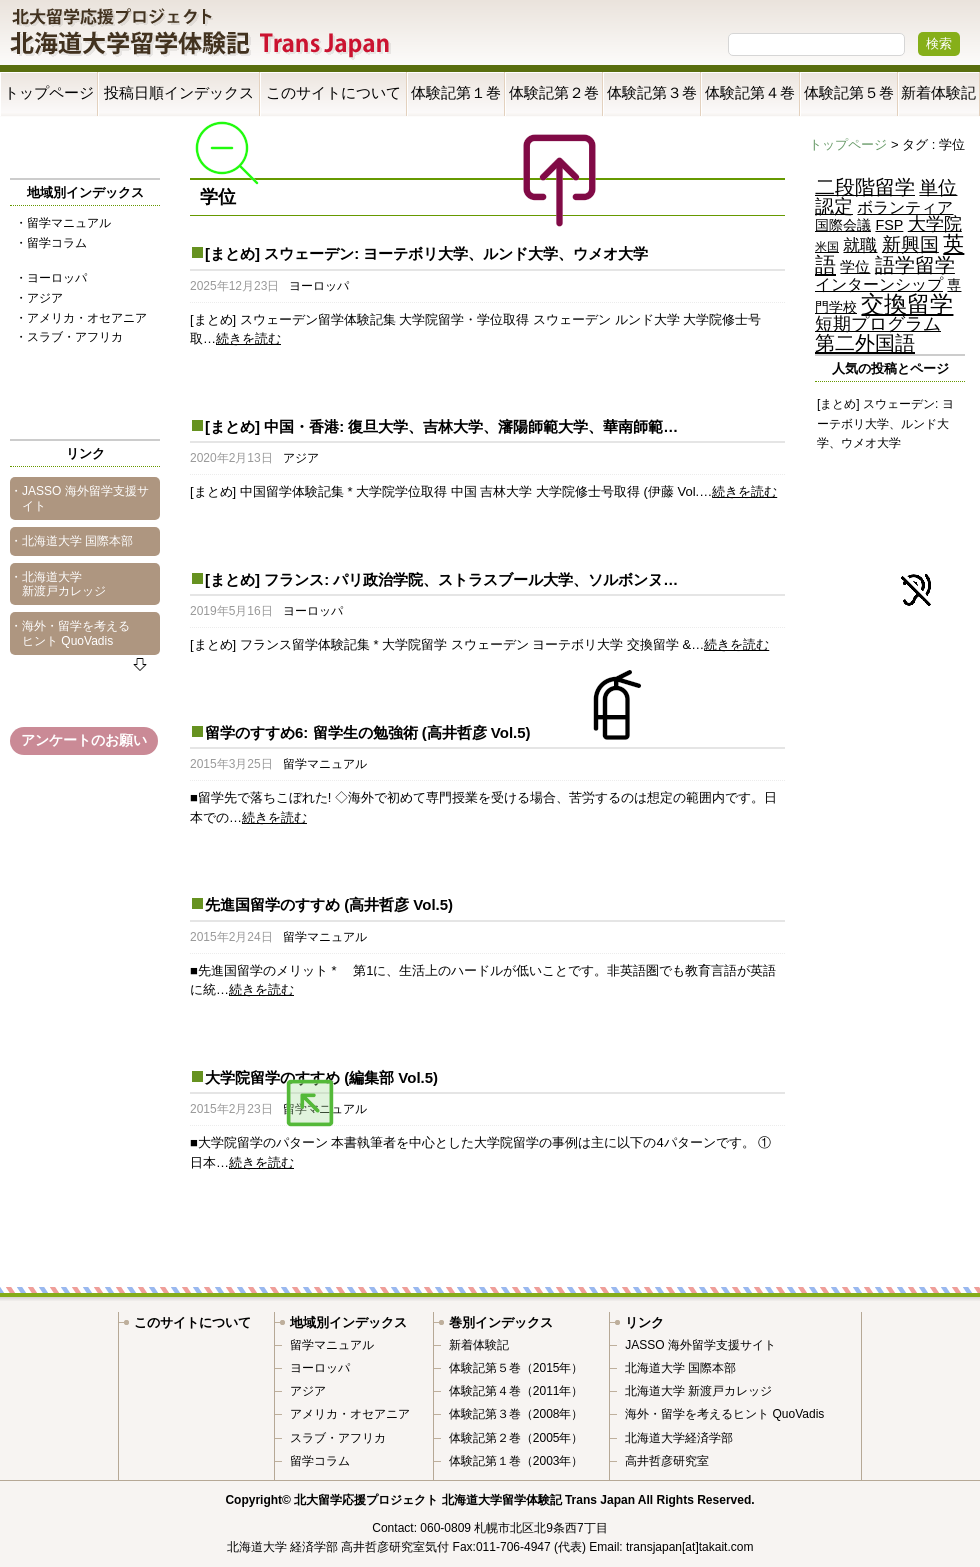 The image size is (980, 1567). What do you see at coordinates (917, 590) in the screenshot?
I see `indicates hearing assistance is disabled` at bounding box center [917, 590].